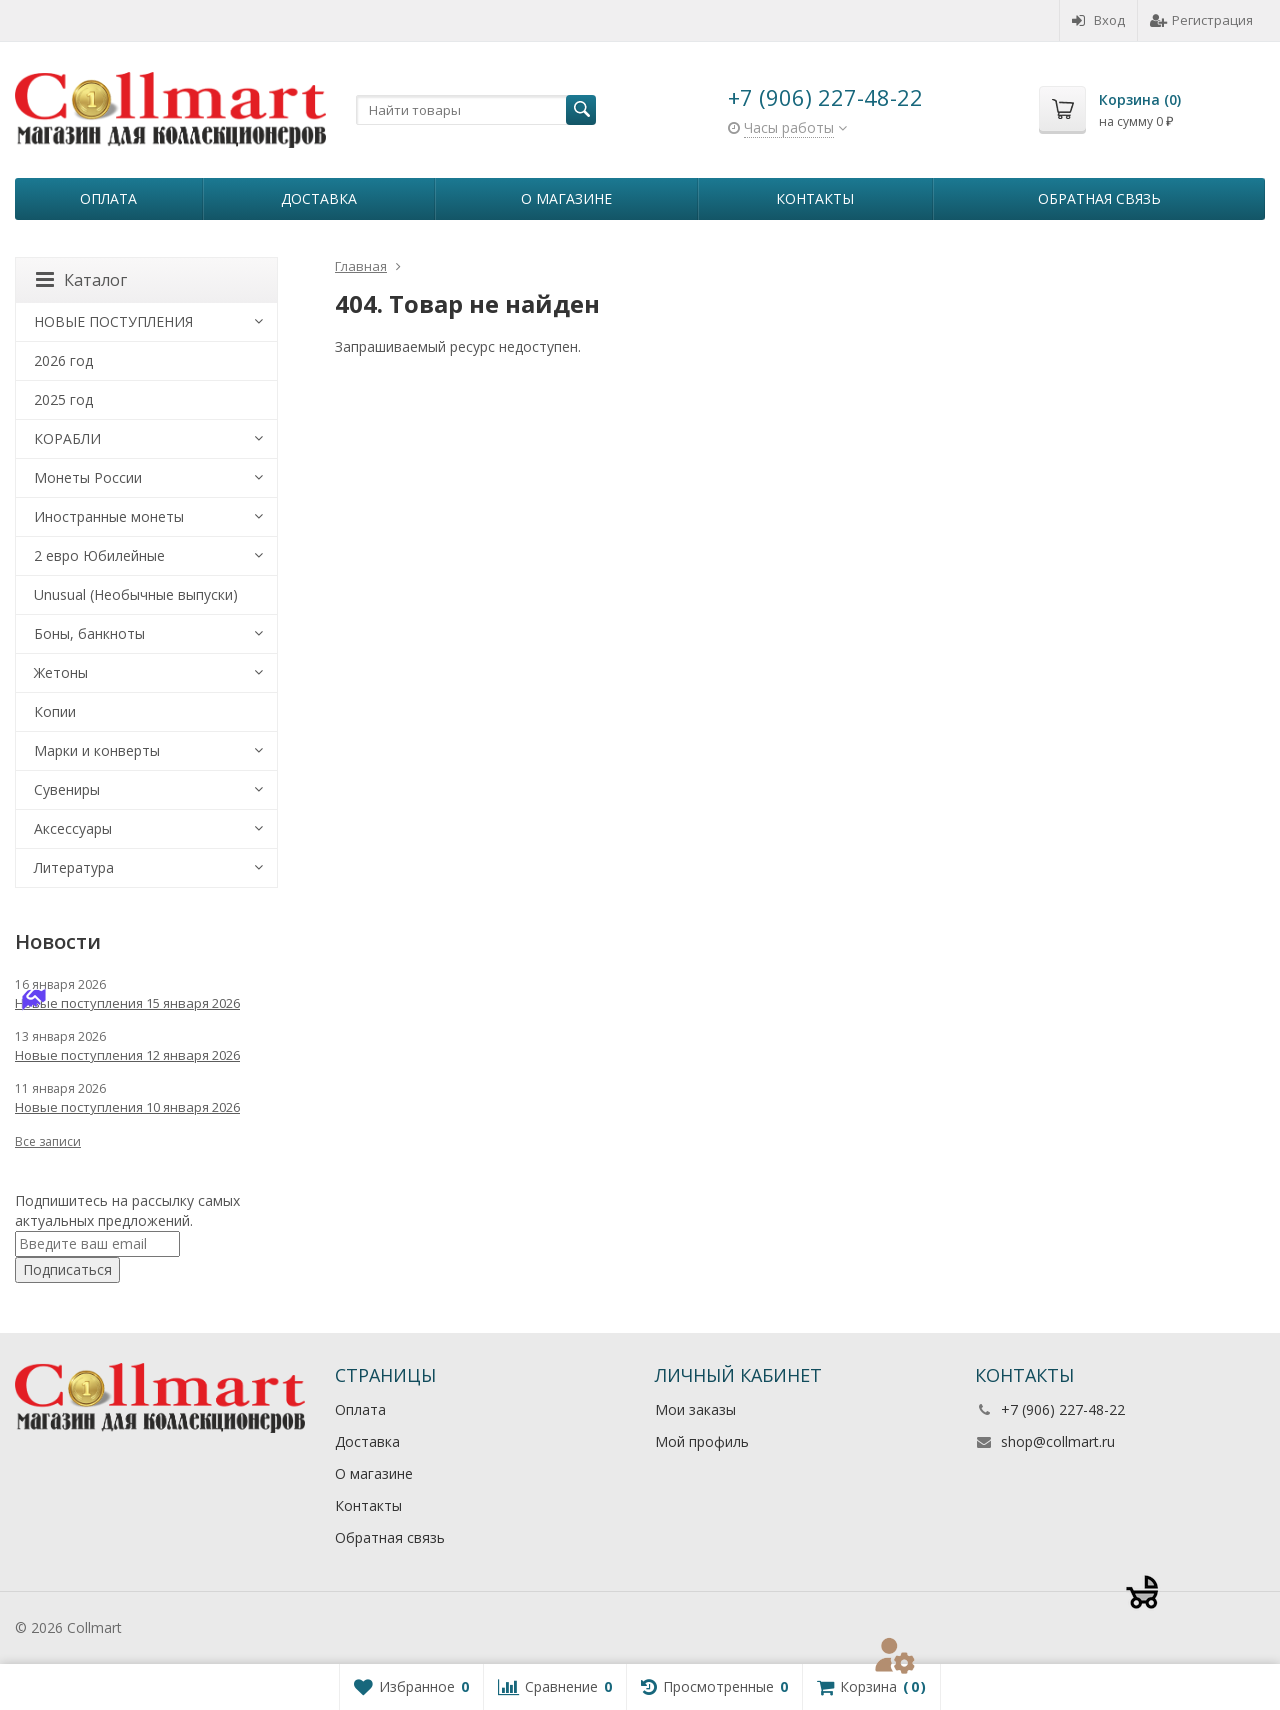 This screenshot has width=1280, height=1710. I want to click on access help or support resources, so click(34, 999).